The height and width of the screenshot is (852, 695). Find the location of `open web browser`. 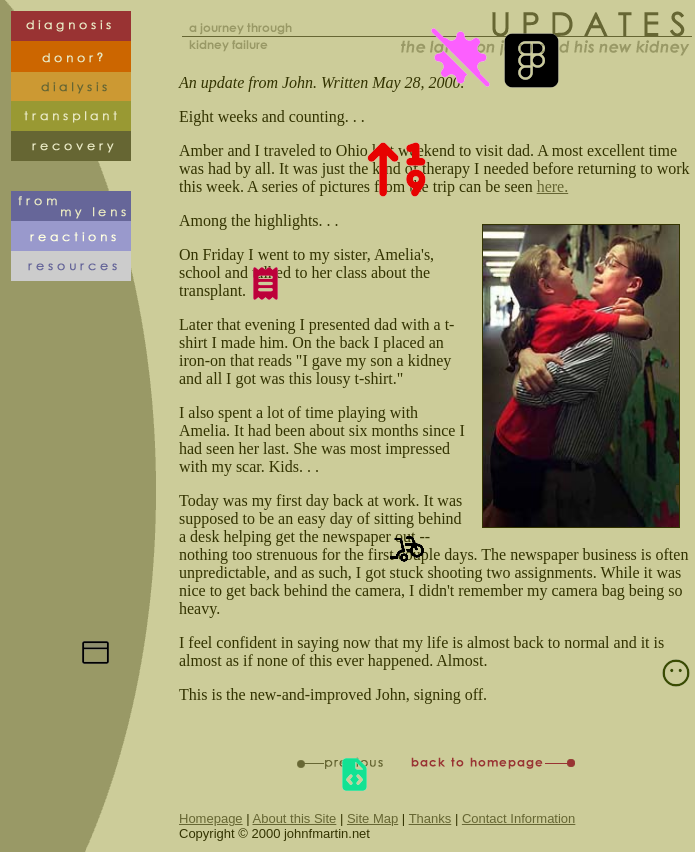

open web browser is located at coordinates (95, 652).